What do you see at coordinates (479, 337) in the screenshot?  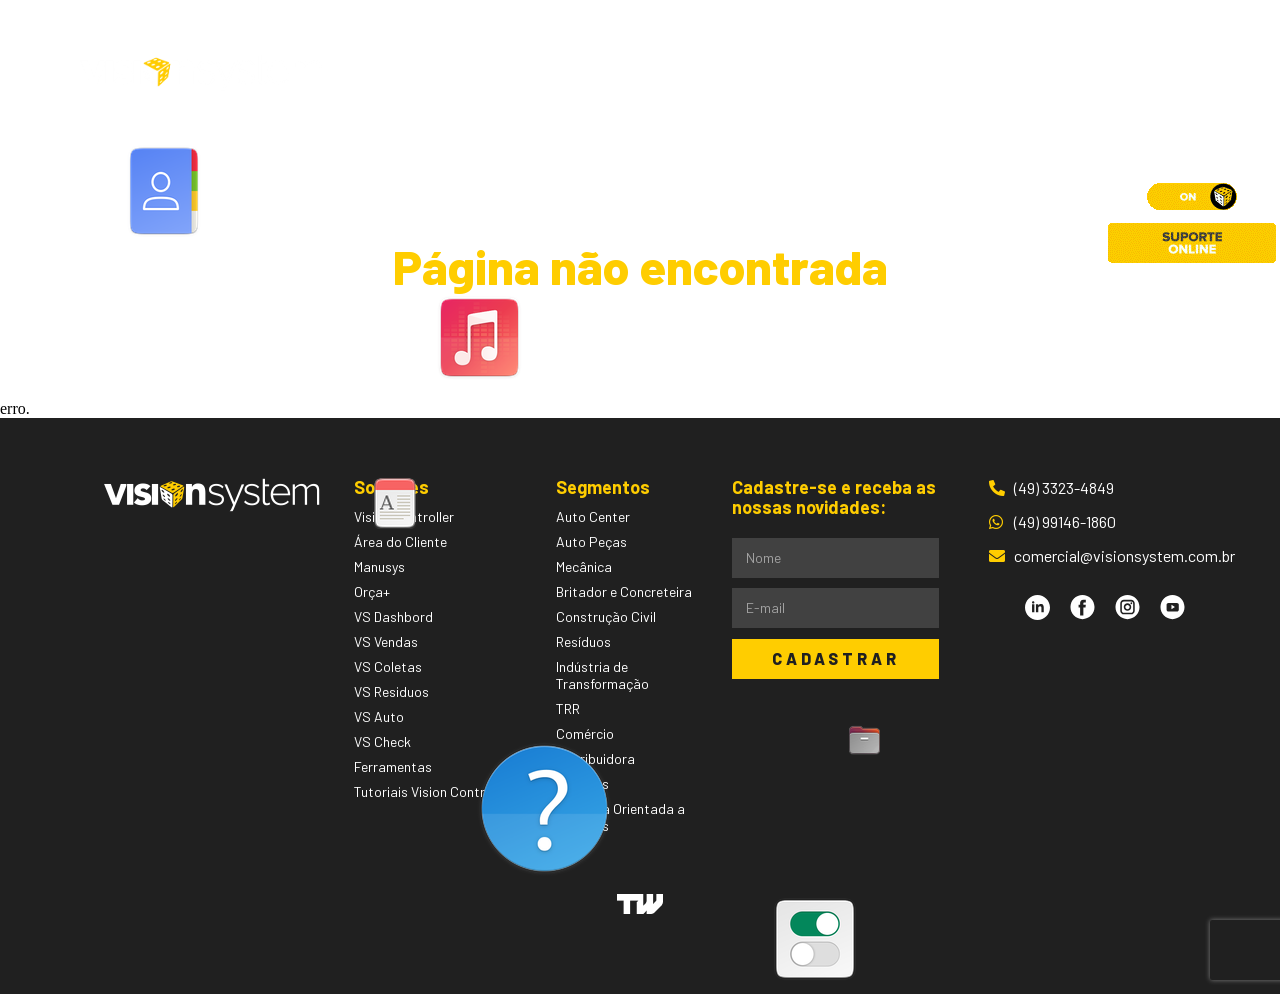 I see `open the gnome music app` at bounding box center [479, 337].